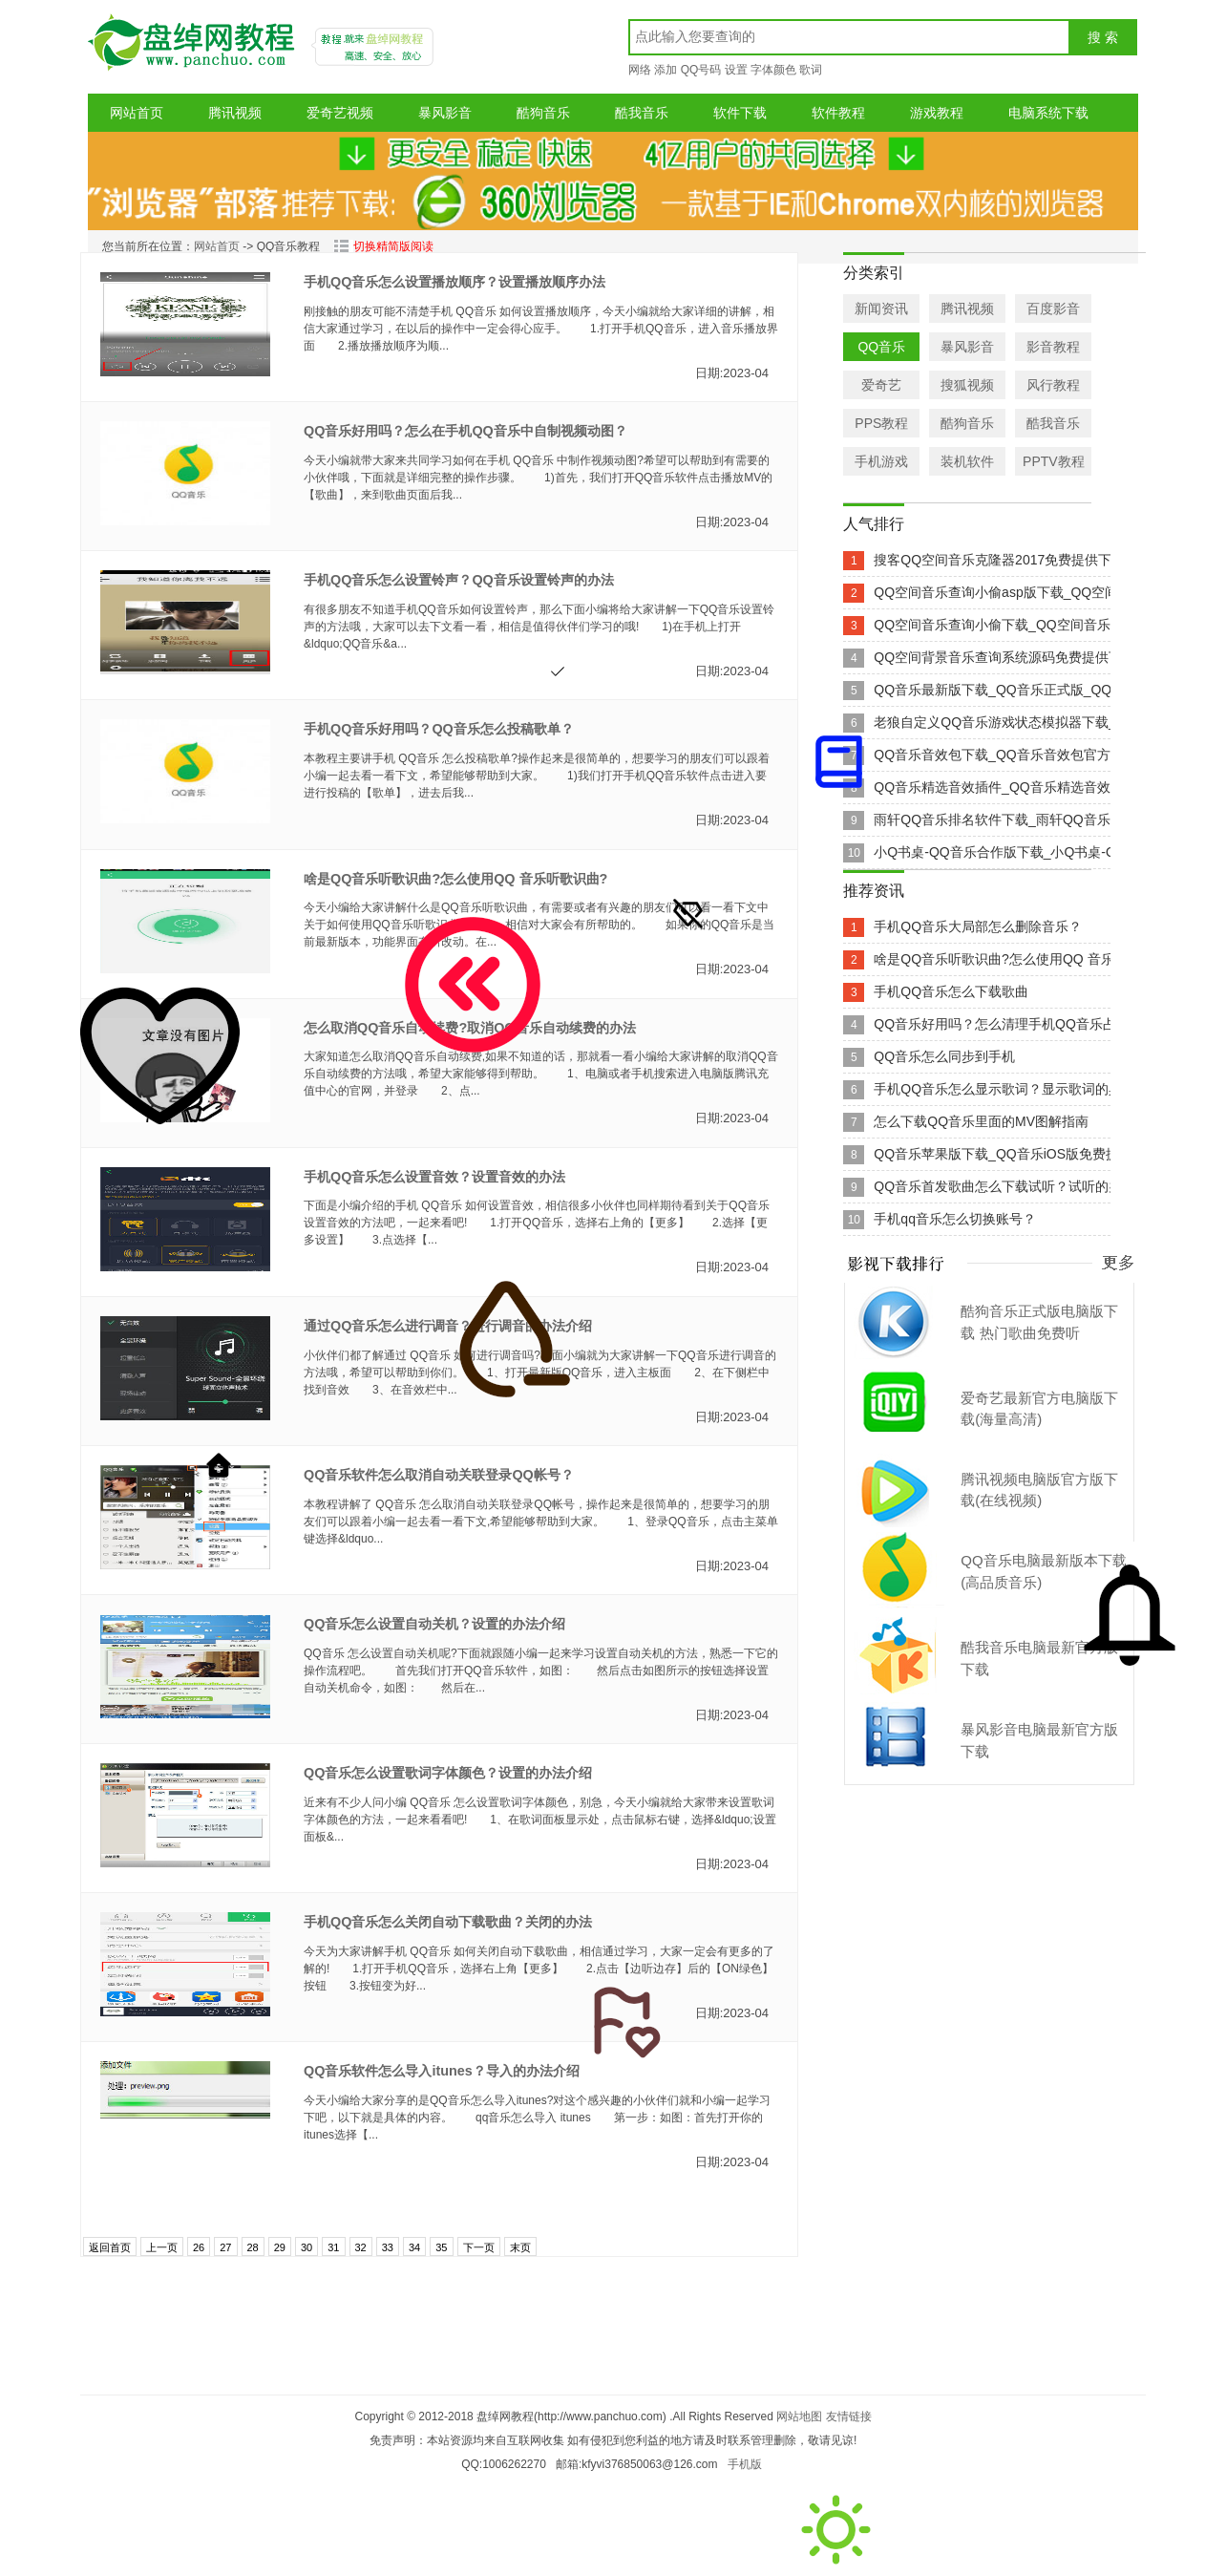 This screenshot has width=1226, height=2576. I want to click on view notifications, so click(1130, 1615).